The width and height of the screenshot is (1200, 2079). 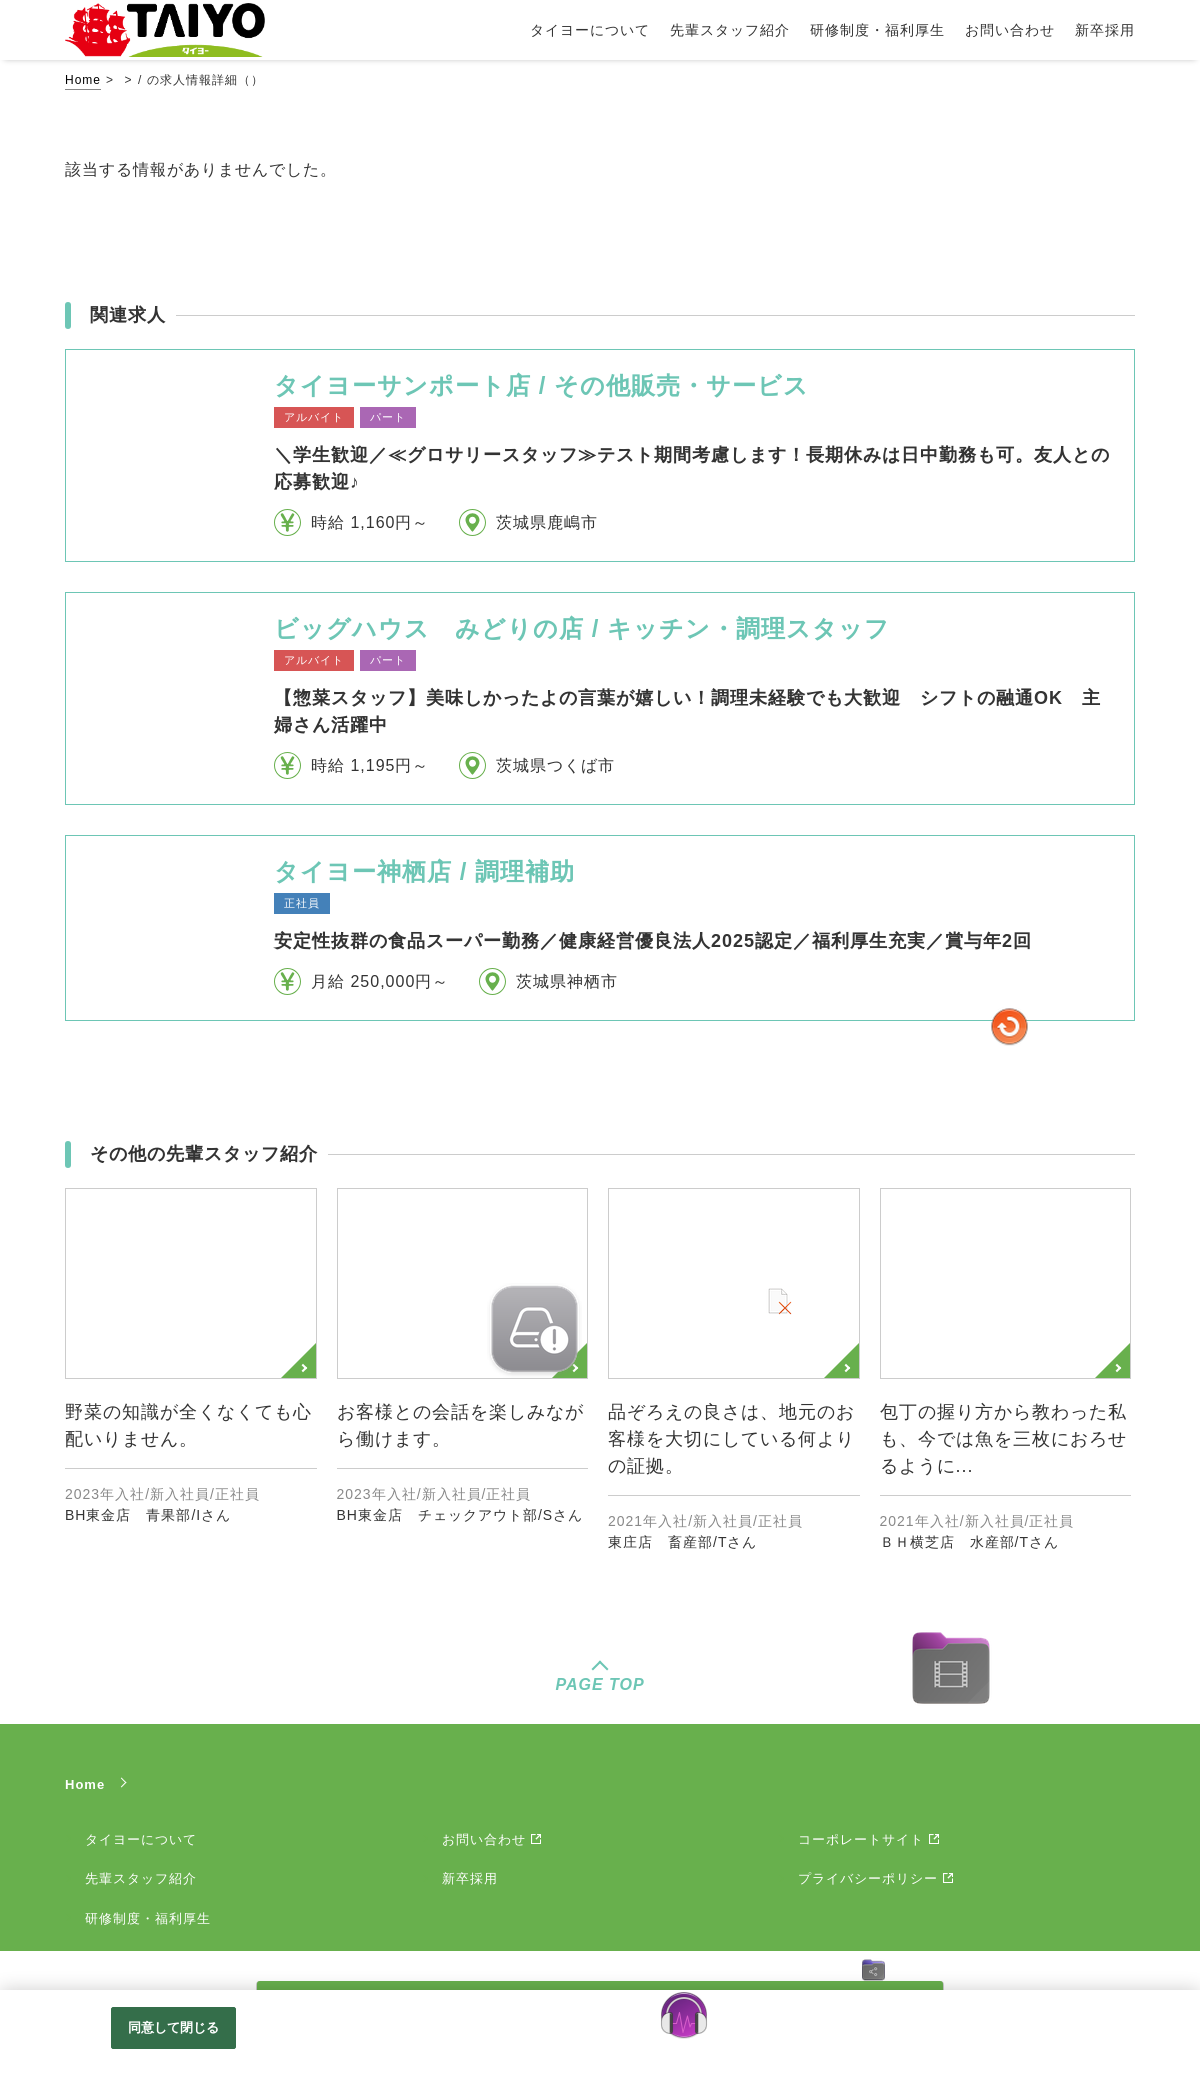 I want to click on open your videos folder, so click(x=951, y=1668).